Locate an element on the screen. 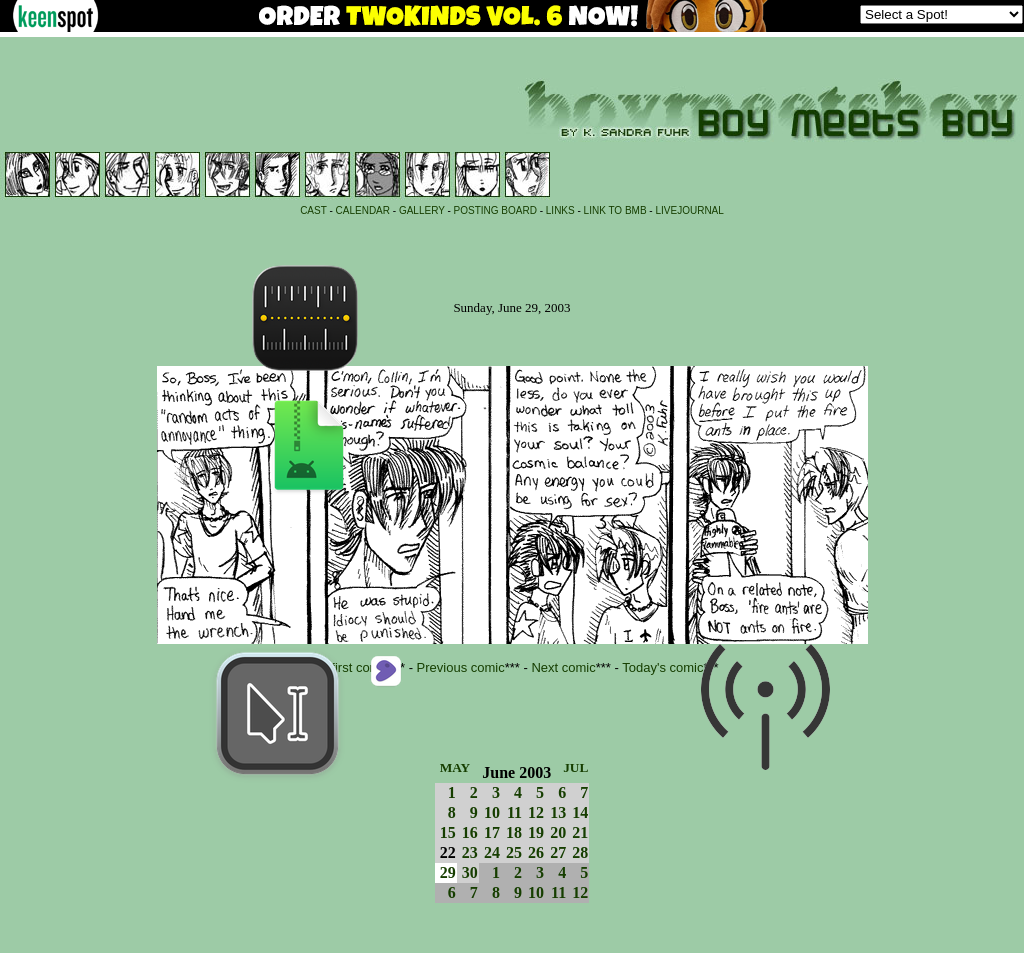 The height and width of the screenshot is (953, 1024). an android application package file is located at coordinates (309, 447).